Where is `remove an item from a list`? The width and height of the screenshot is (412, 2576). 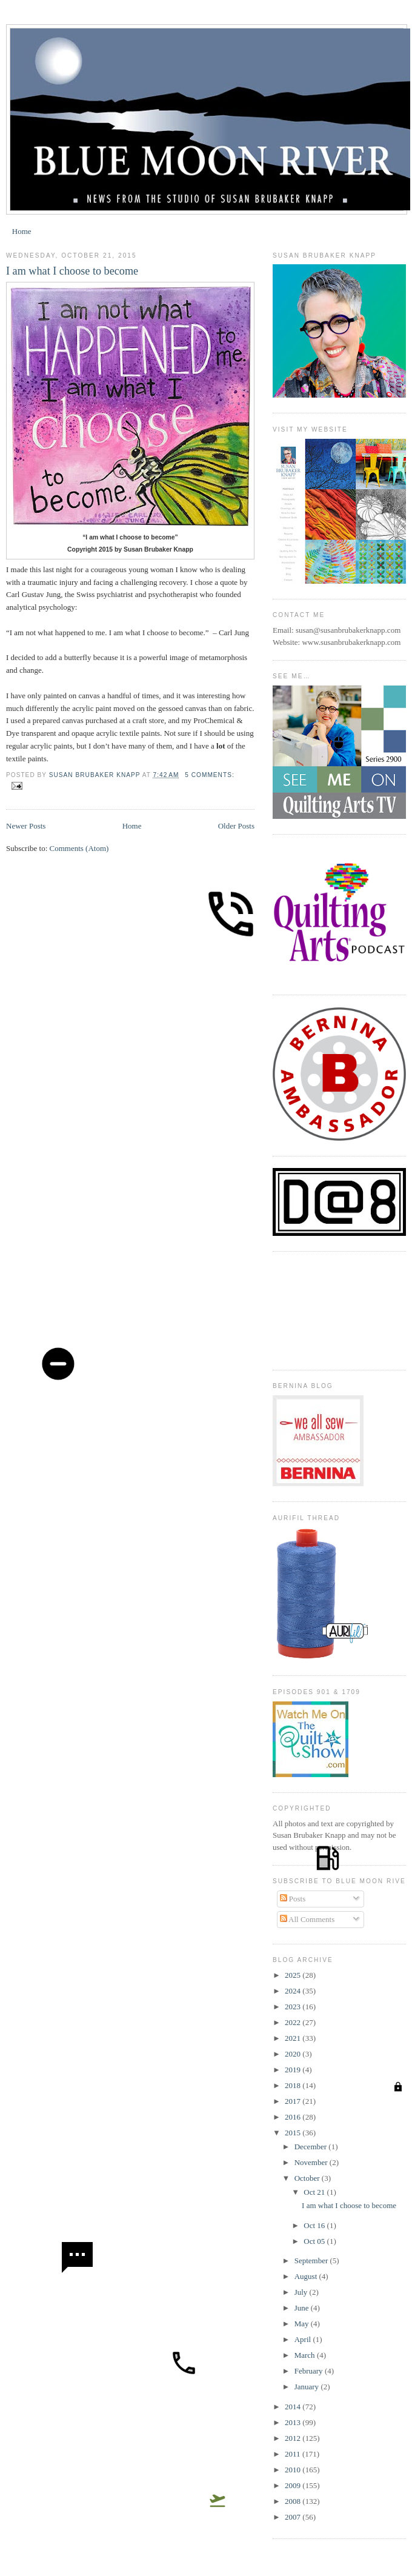
remove an item from a list is located at coordinates (58, 1364).